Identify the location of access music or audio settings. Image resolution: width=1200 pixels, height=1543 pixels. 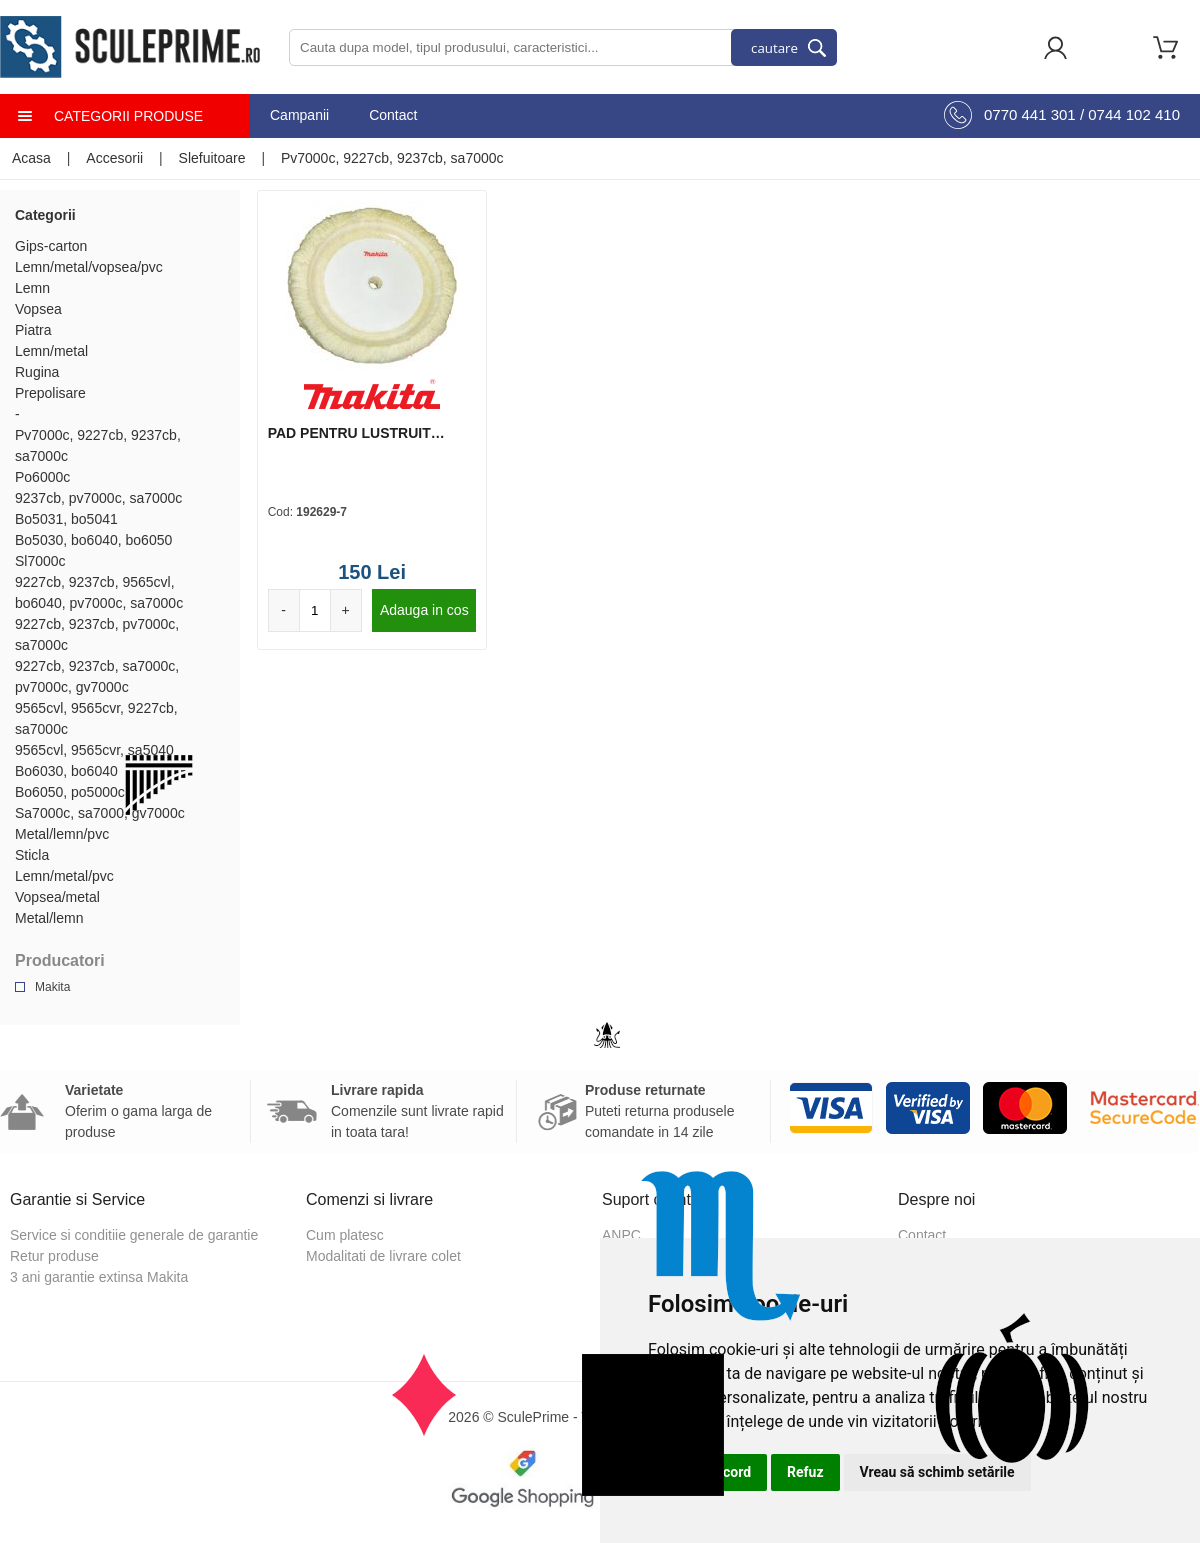
(159, 785).